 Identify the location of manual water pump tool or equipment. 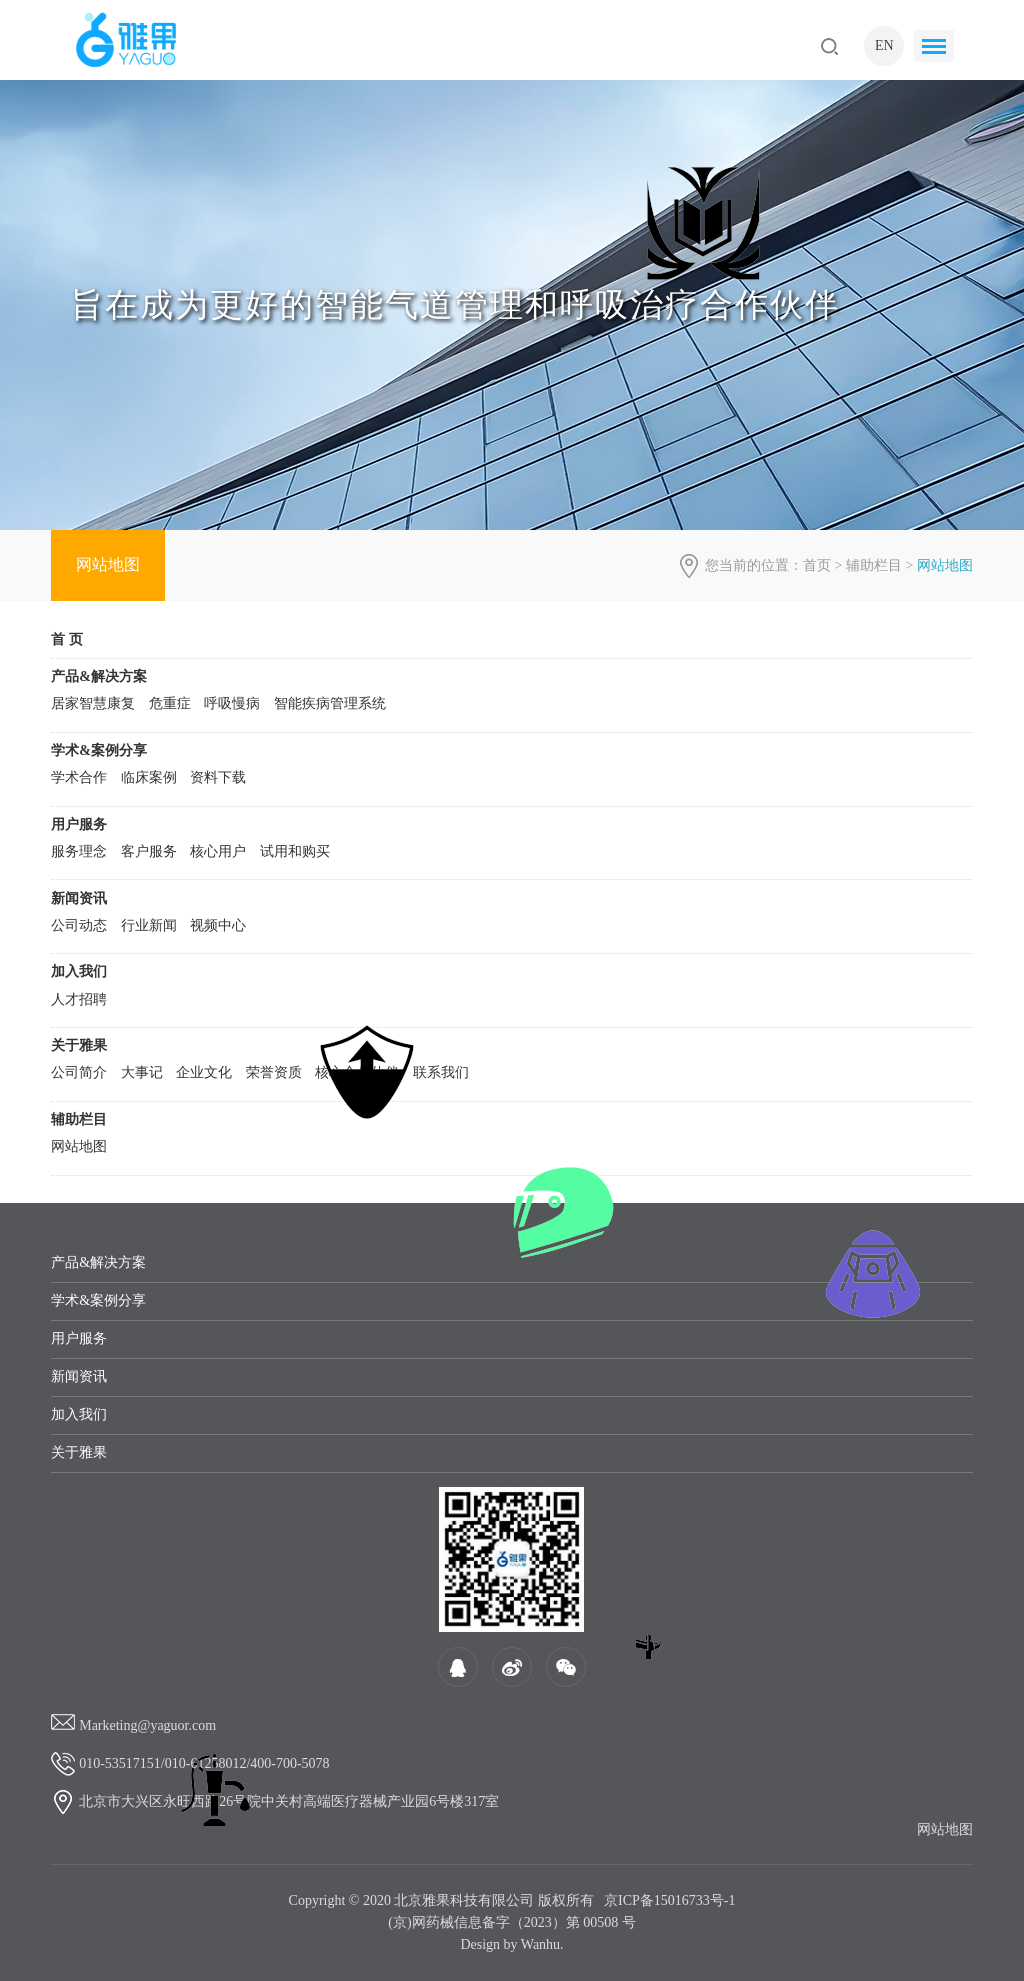
(214, 1789).